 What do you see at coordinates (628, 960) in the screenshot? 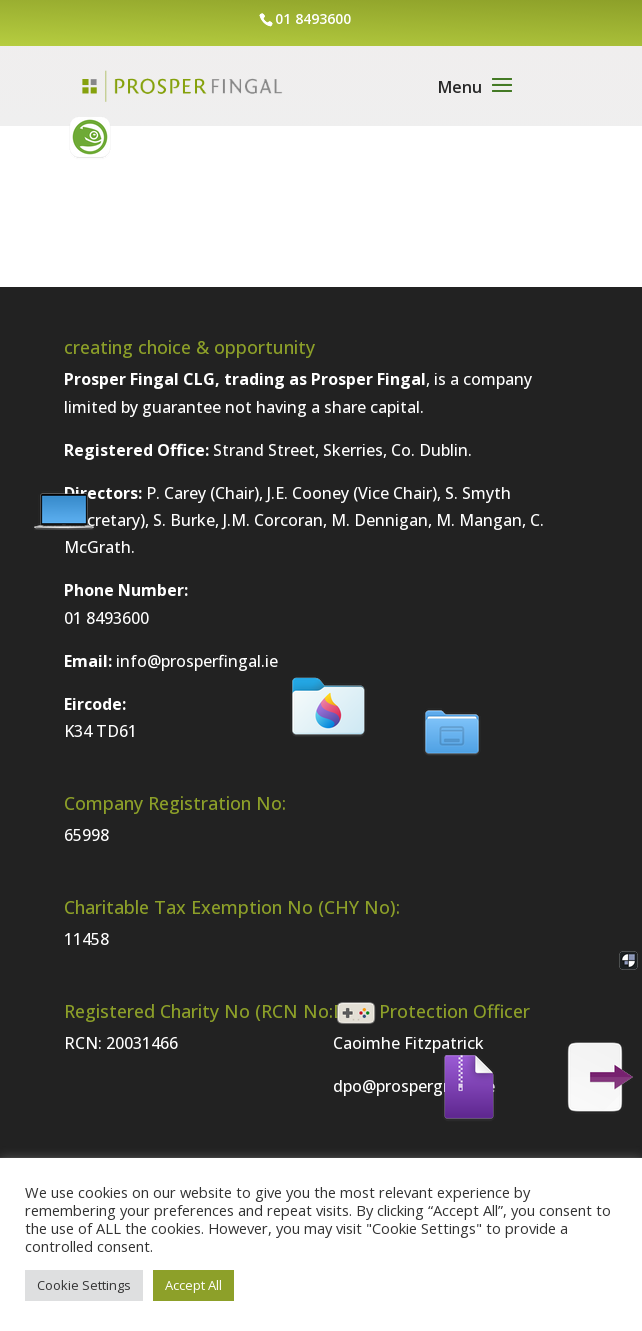
I see `open shapez game app` at bounding box center [628, 960].